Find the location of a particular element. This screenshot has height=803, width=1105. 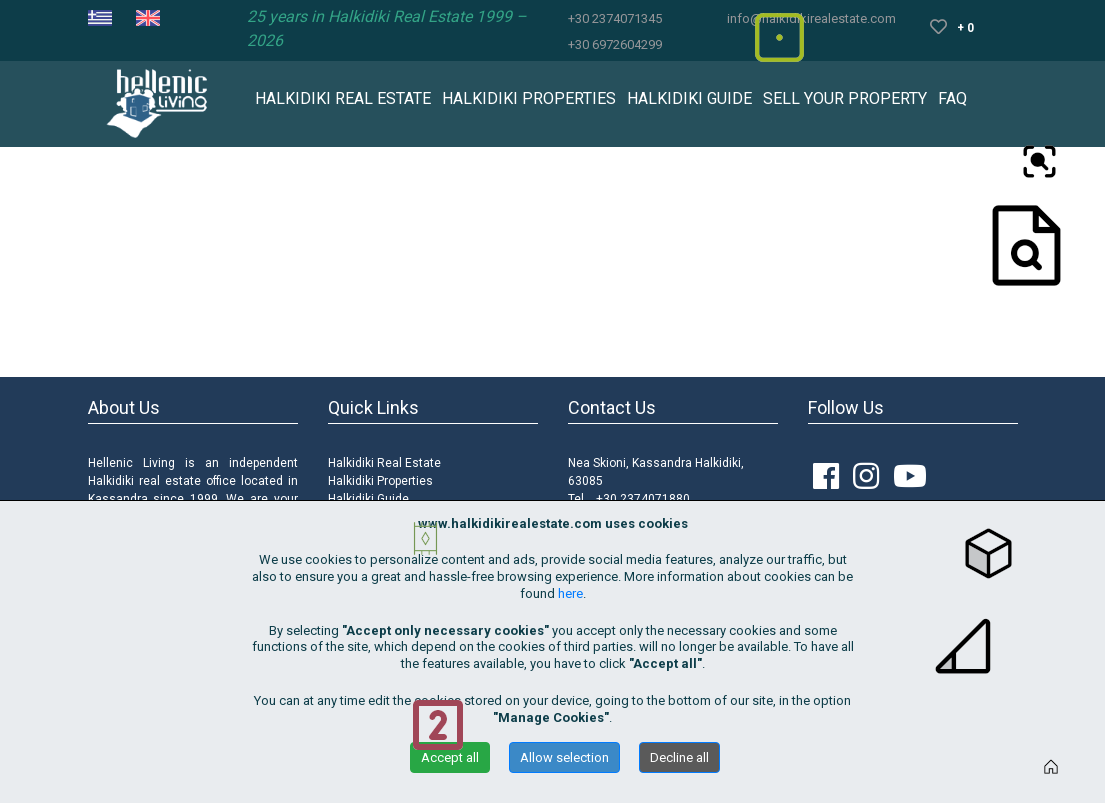

indicates a random selection or dice roll result of one is located at coordinates (779, 37).